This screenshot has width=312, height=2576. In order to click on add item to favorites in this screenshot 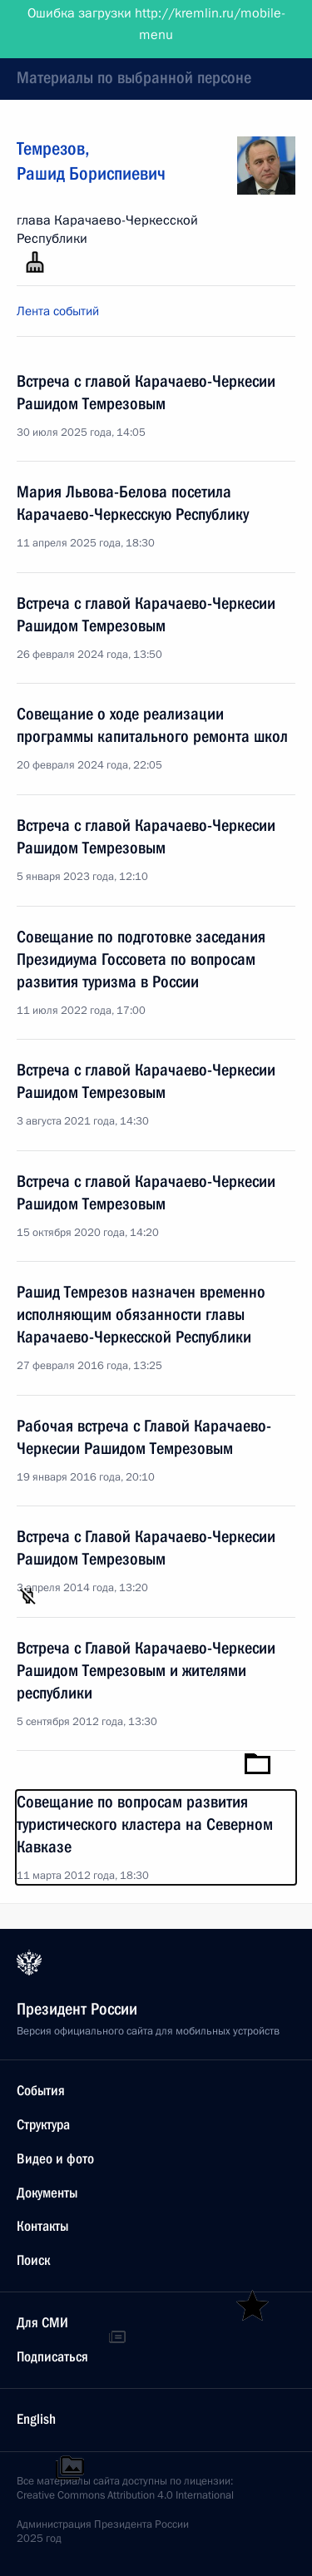, I will do `click(252, 2306)`.